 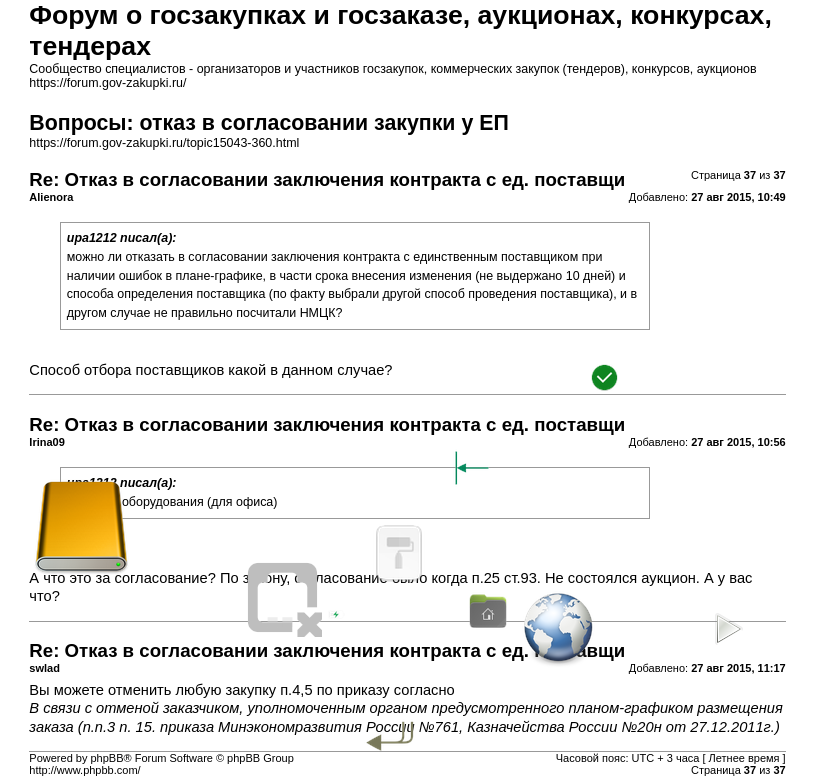 What do you see at coordinates (472, 468) in the screenshot?
I see `go to the first item in a list or sequence` at bounding box center [472, 468].